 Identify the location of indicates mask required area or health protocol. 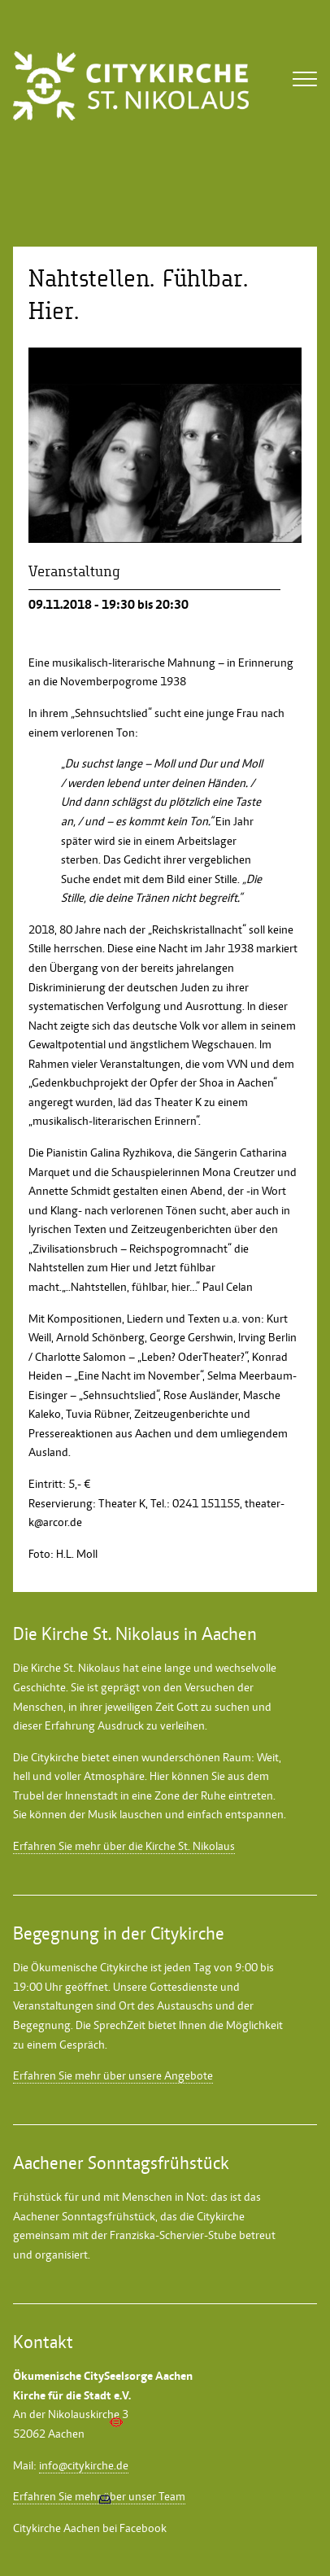
(116, 2422).